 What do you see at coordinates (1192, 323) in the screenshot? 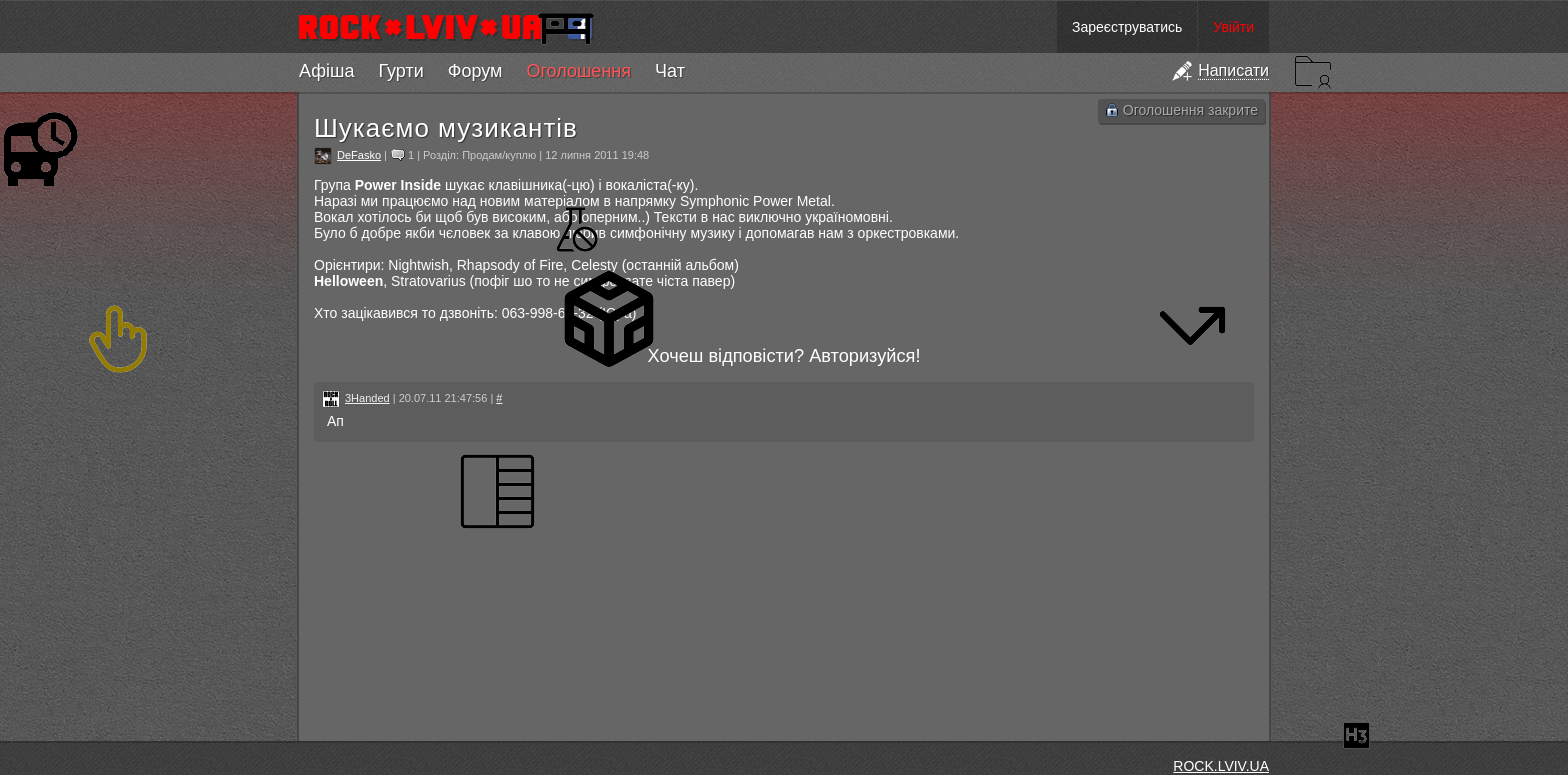
I see `reply to a message or forward content` at bounding box center [1192, 323].